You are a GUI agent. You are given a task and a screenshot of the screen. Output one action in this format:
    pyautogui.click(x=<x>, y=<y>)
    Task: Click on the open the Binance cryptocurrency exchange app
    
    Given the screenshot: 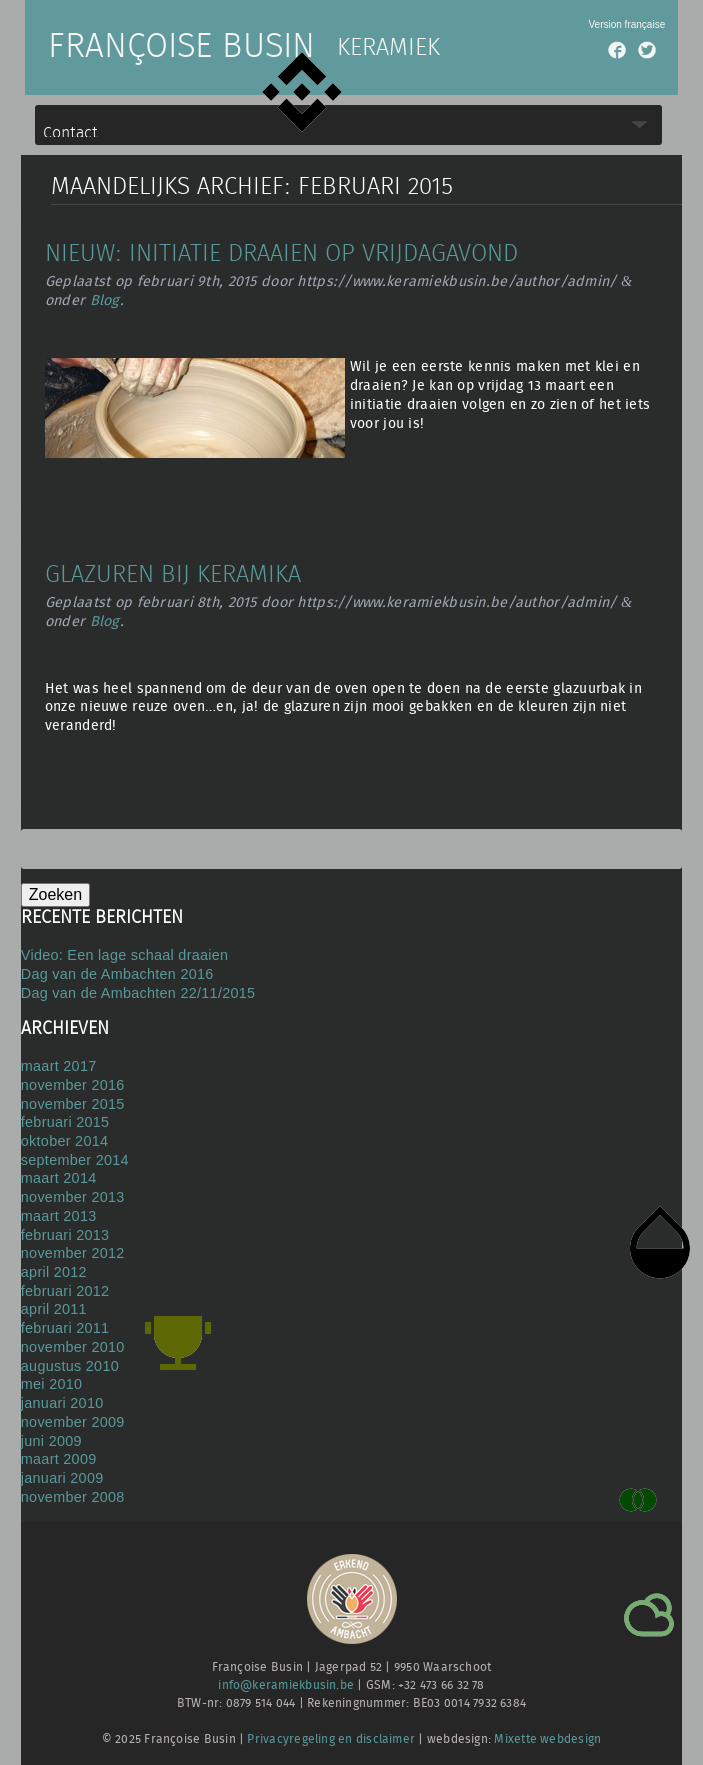 What is the action you would take?
    pyautogui.click(x=302, y=92)
    